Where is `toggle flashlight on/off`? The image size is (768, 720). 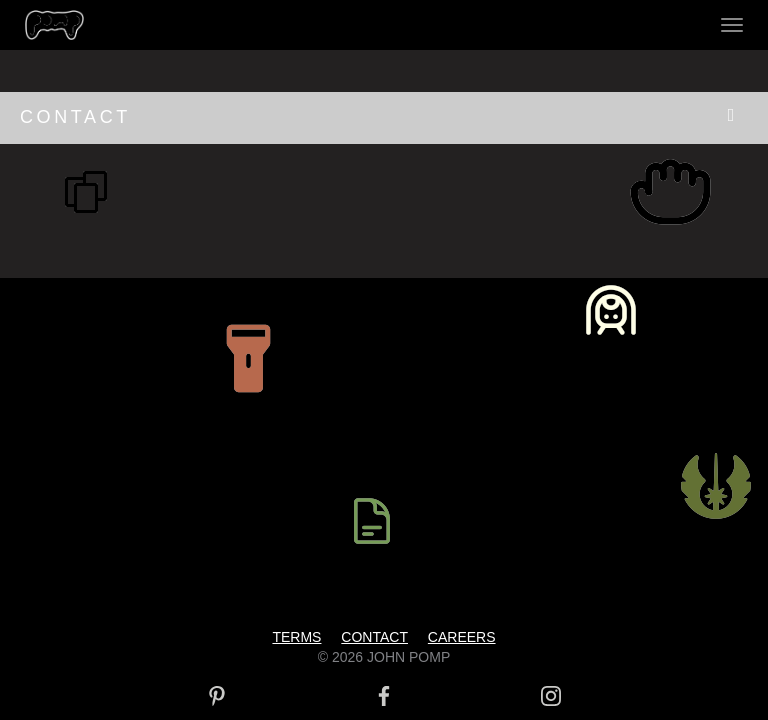
toggle flashlight on/off is located at coordinates (248, 358).